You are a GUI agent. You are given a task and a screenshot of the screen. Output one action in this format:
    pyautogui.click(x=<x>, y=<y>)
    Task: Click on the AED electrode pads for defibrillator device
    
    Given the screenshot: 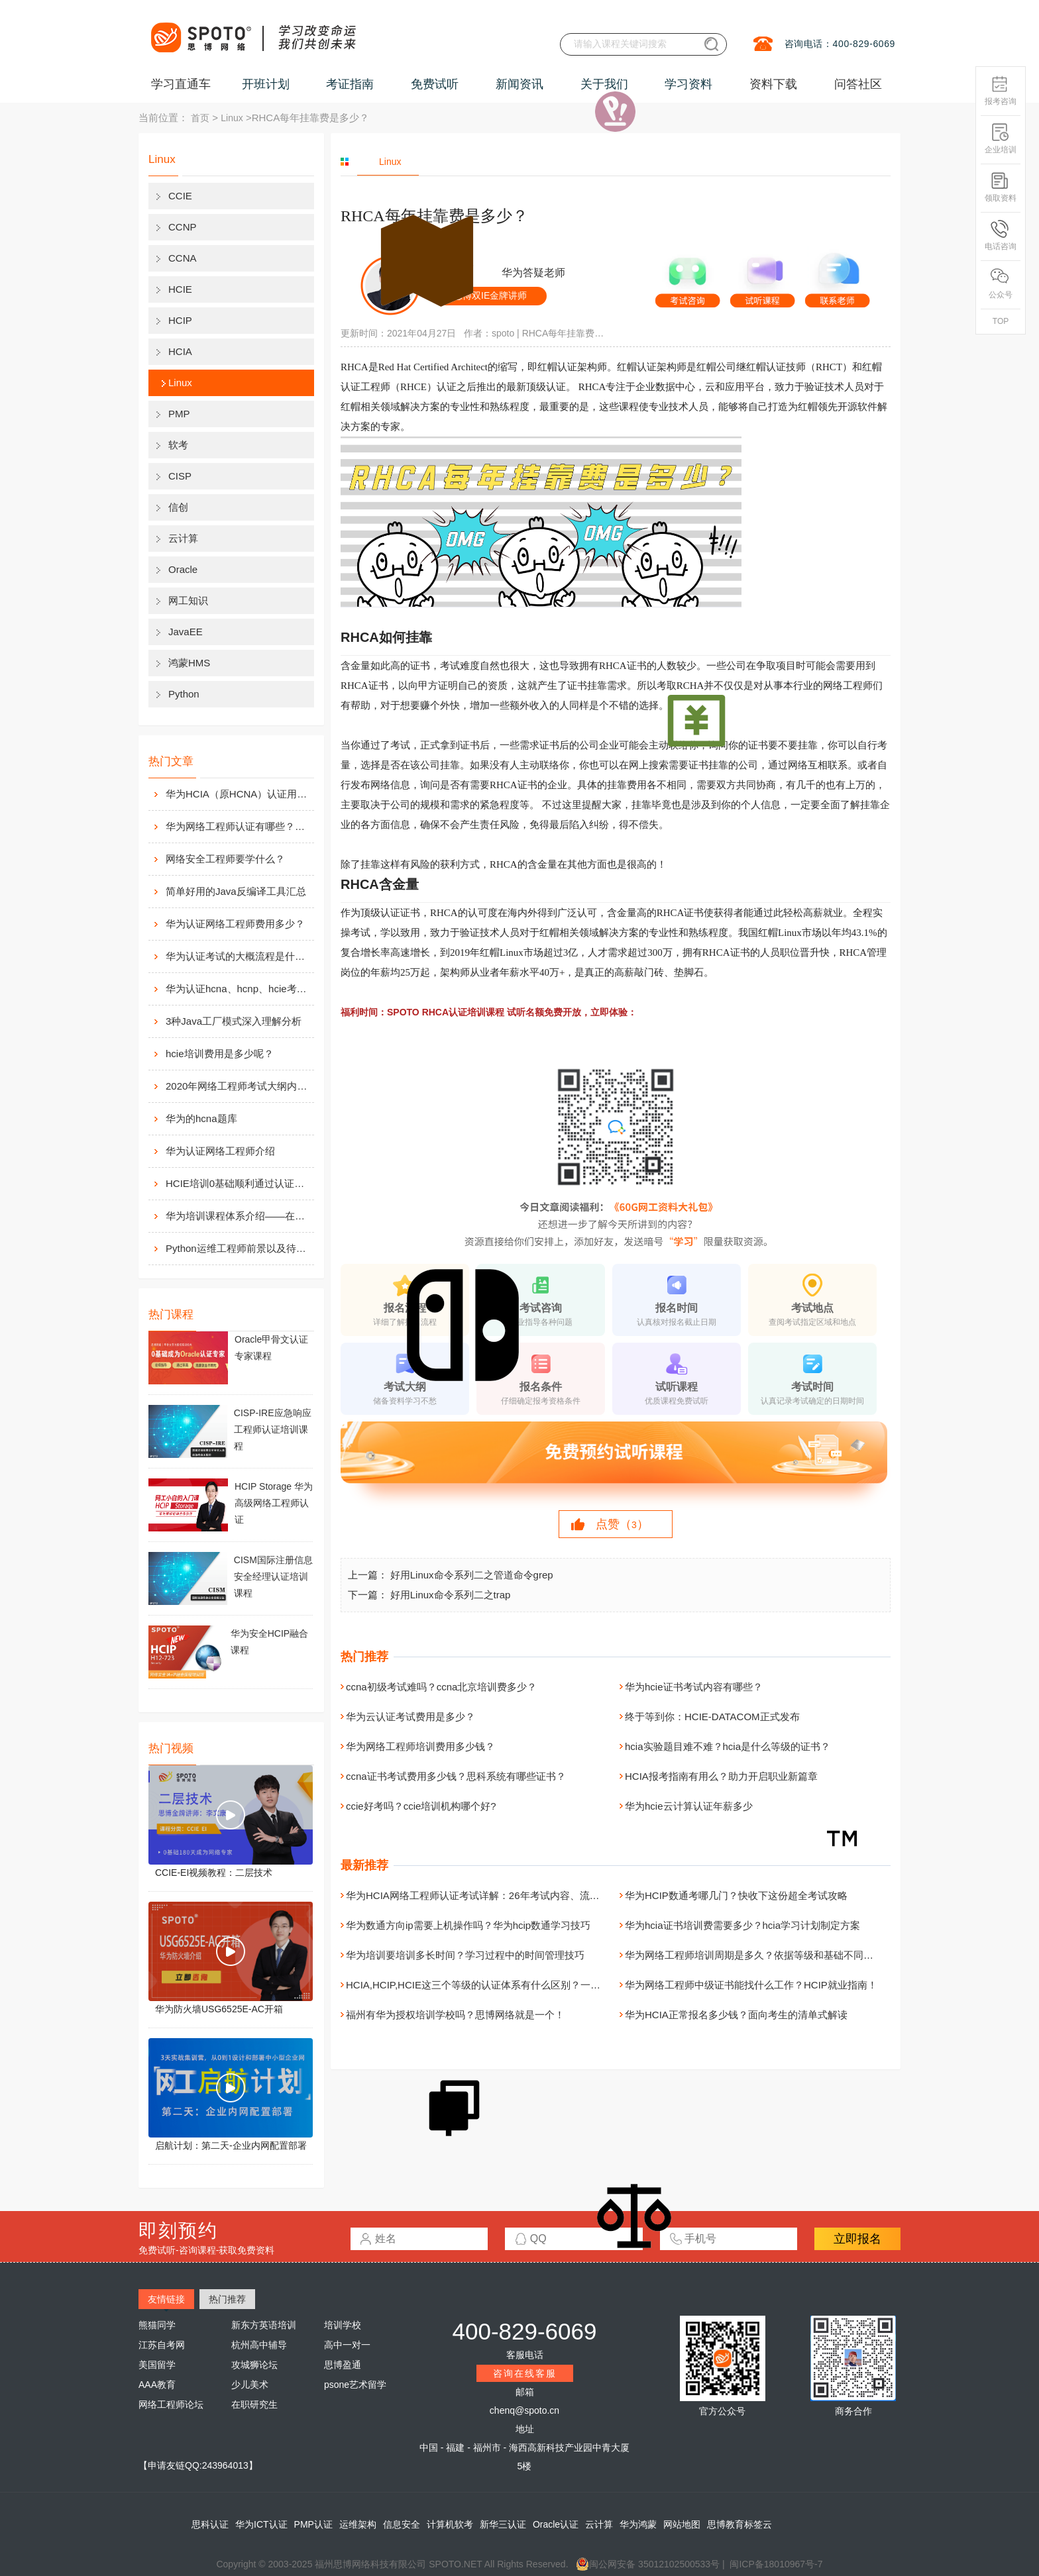 What is the action you would take?
    pyautogui.click(x=454, y=2105)
    